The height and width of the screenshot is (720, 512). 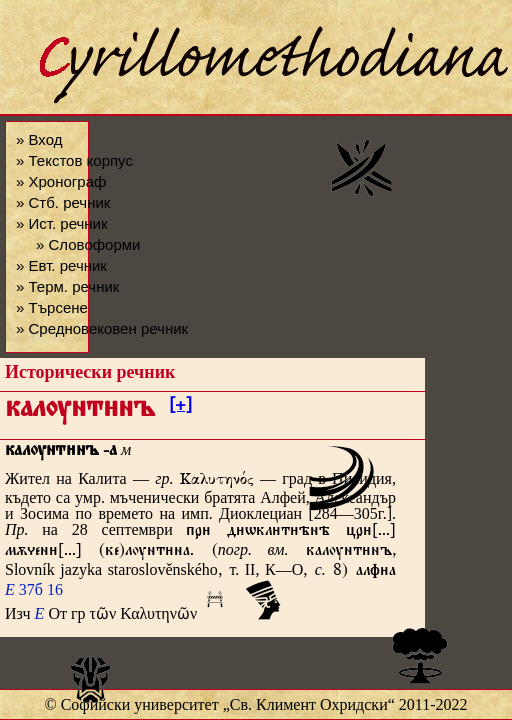 I want to click on indicates a blocked or restricted area, so click(x=215, y=599).